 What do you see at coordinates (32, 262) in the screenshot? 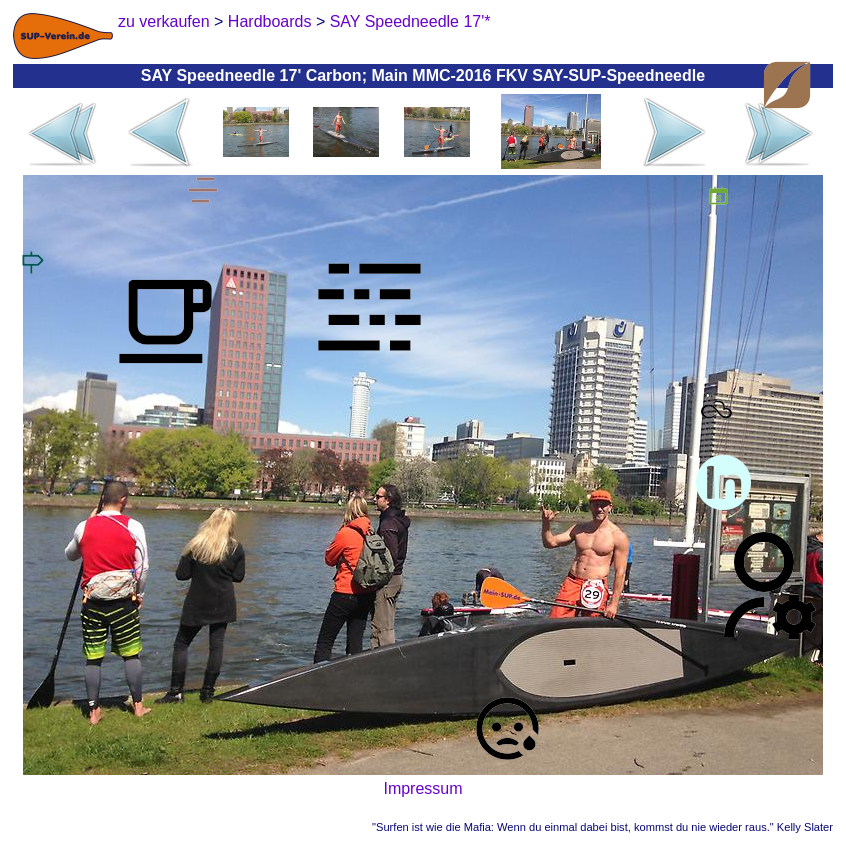
I see `get directions or navigate to a destination` at bounding box center [32, 262].